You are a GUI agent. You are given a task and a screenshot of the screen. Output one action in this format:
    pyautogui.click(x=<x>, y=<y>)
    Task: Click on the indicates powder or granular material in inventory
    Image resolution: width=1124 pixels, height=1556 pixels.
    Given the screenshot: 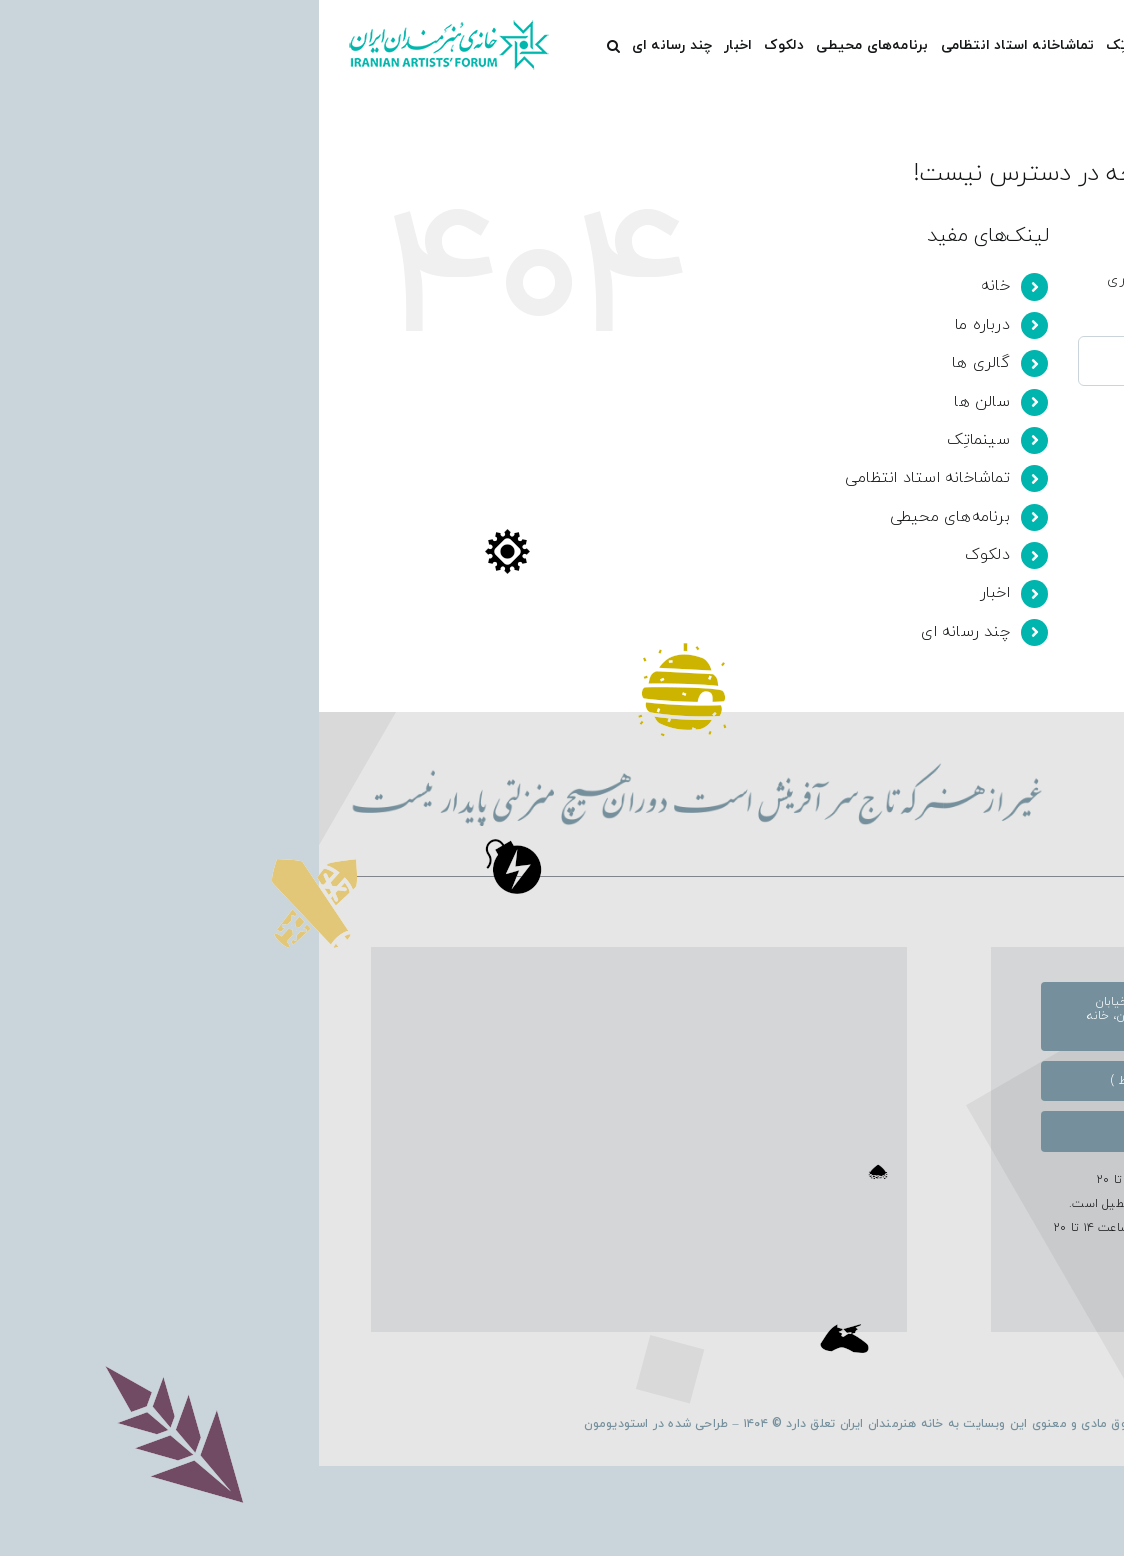 What is the action you would take?
    pyautogui.click(x=878, y=1172)
    